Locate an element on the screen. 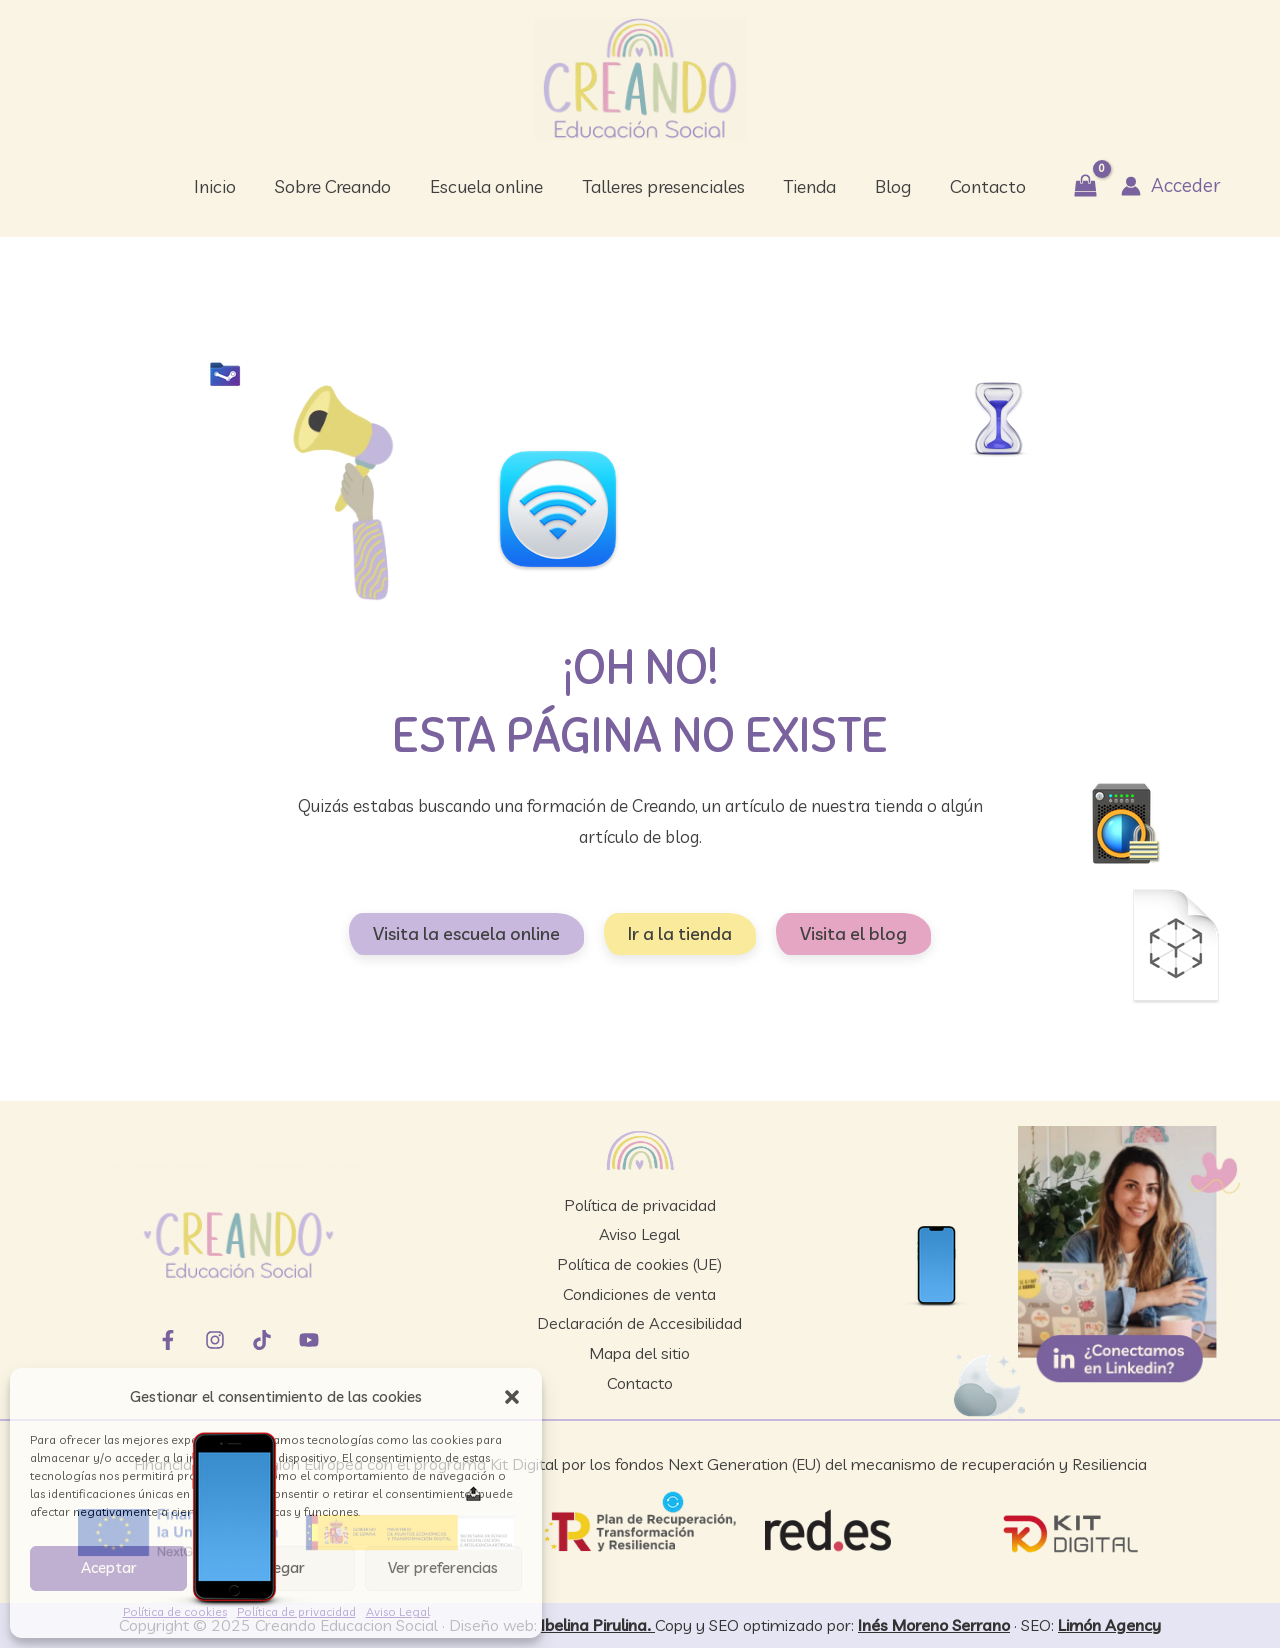 The image size is (1280, 1648). indicates a locked RAID 1 storage array is located at coordinates (1121, 823).